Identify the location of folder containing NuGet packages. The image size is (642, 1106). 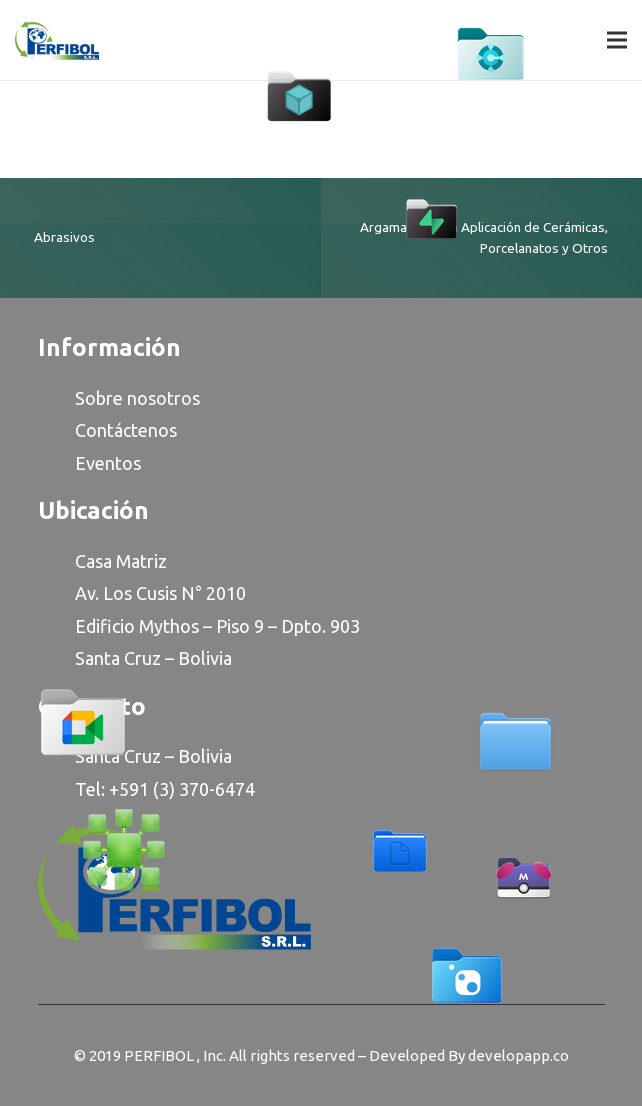
(466, 977).